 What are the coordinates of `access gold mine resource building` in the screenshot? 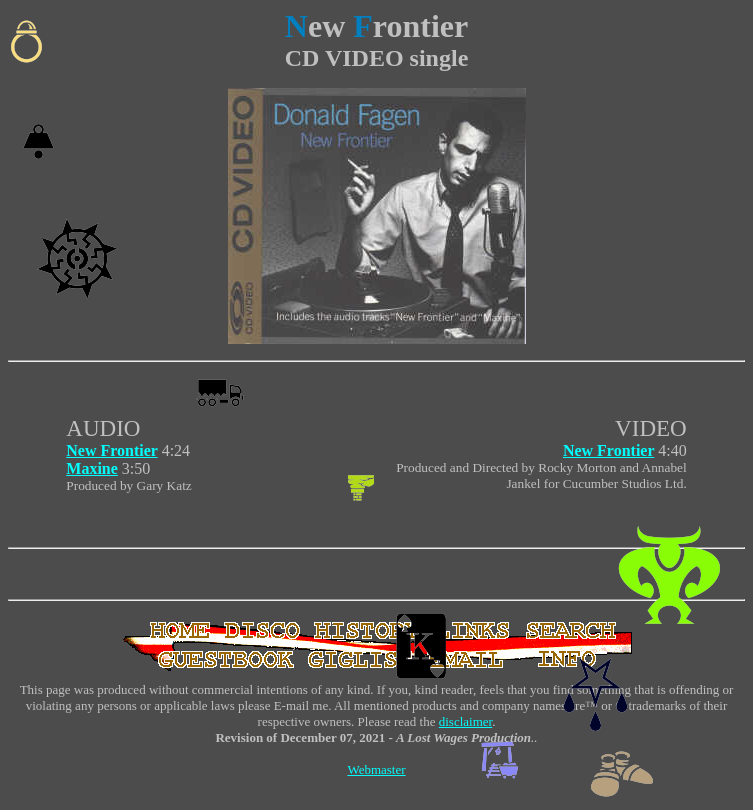 It's located at (500, 760).